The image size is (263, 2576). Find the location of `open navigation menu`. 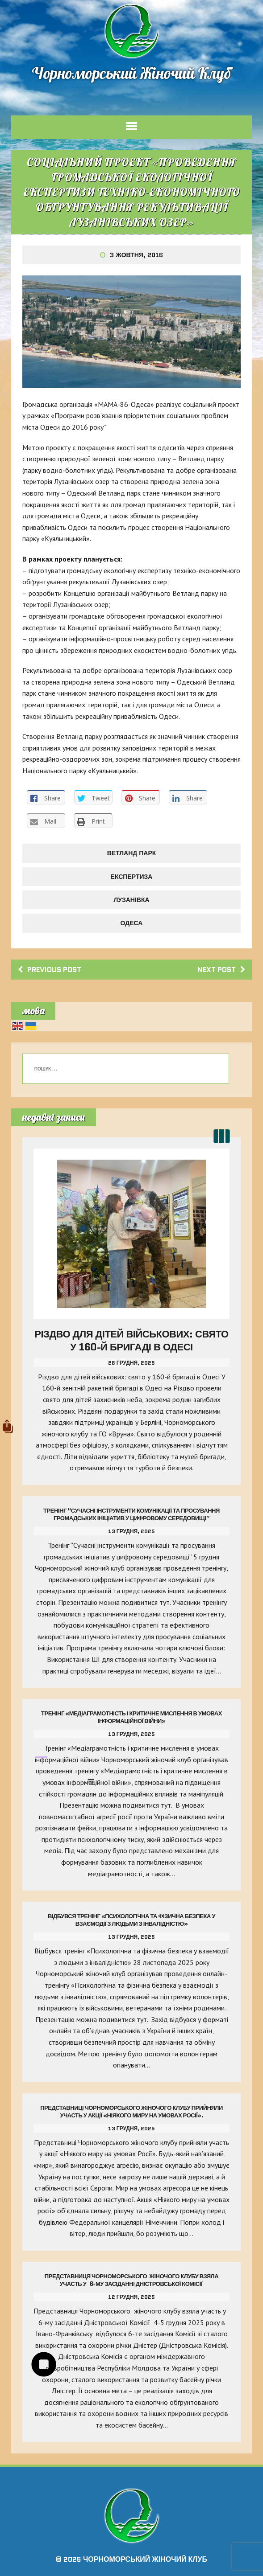

open navigation menu is located at coordinates (91, 1781).